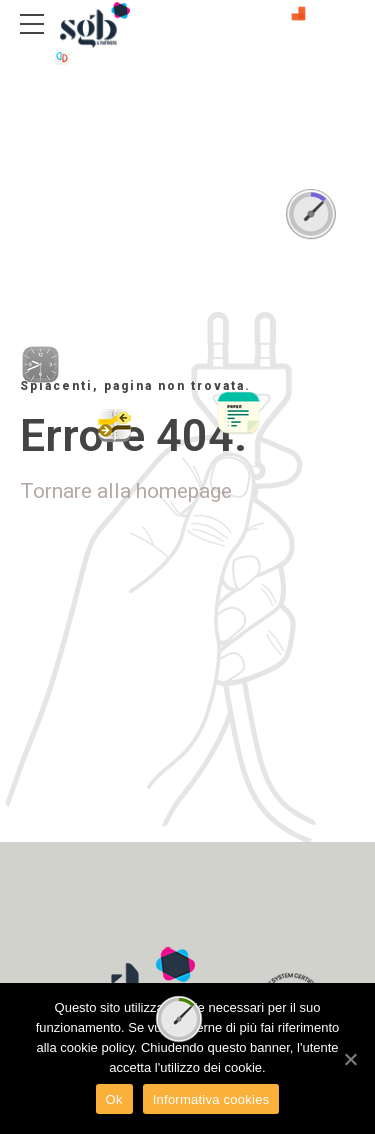  What do you see at coordinates (62, 57) in the screenshot?
I see `launch yuzu nintendo switch emulator` at bounding box center [62, 57].